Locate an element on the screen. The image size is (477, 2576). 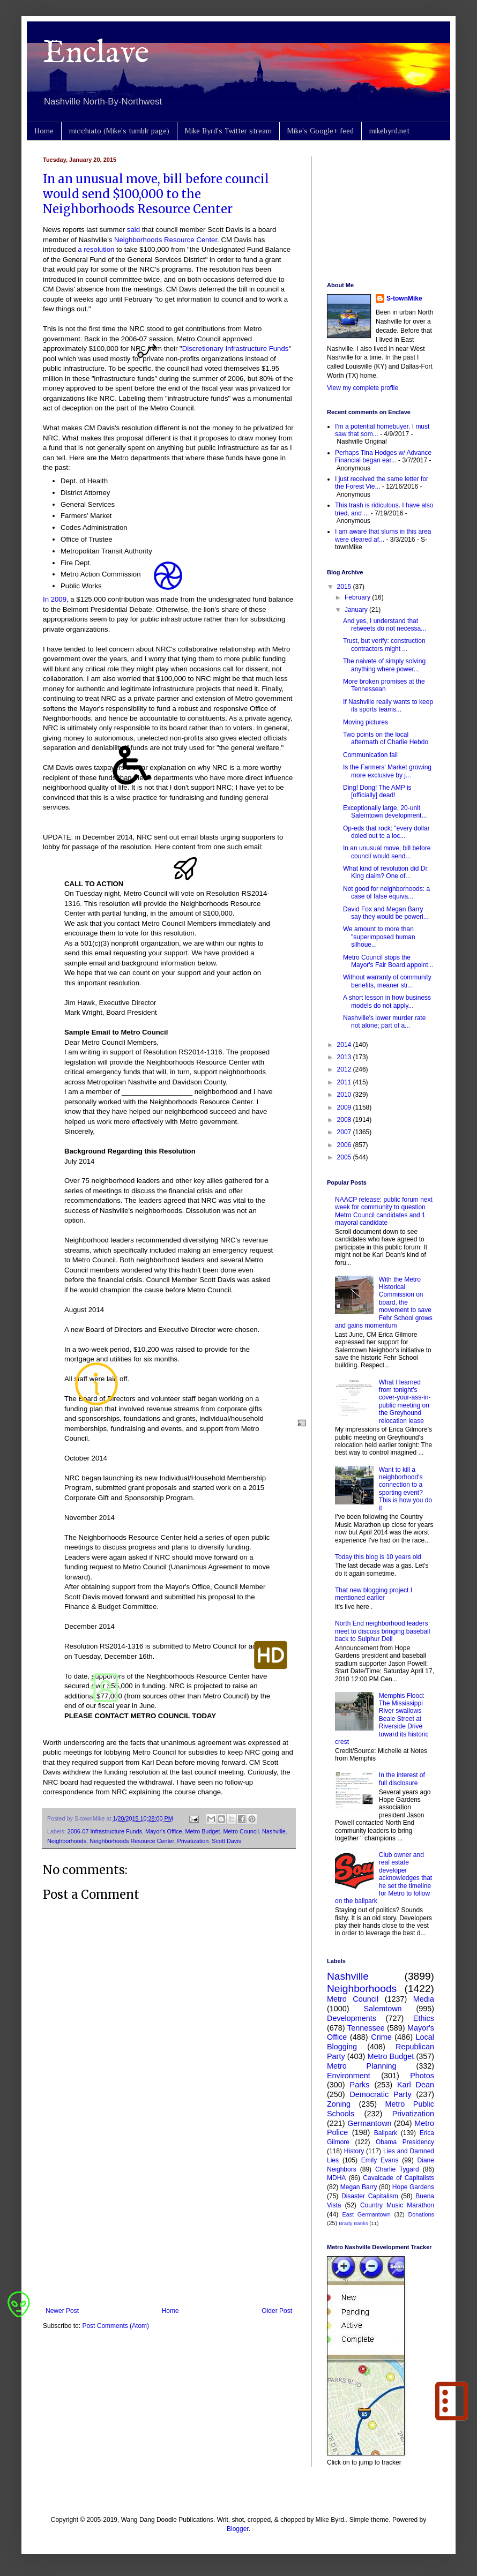
view more information or details is located at coordinates (96, 1384).